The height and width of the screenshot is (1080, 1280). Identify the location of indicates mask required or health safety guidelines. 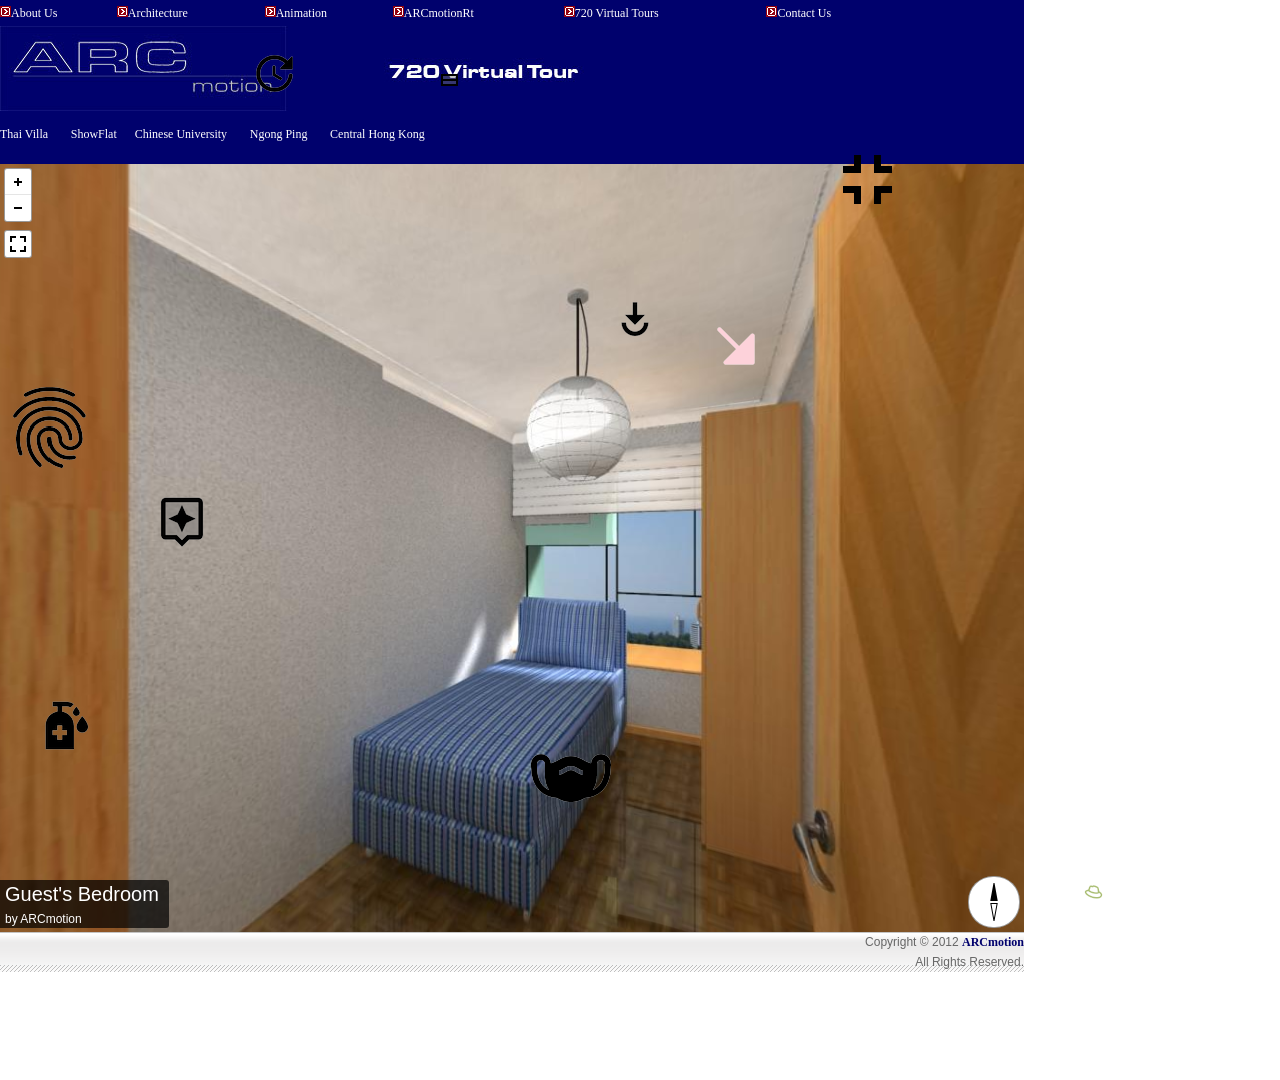
(571, 778).